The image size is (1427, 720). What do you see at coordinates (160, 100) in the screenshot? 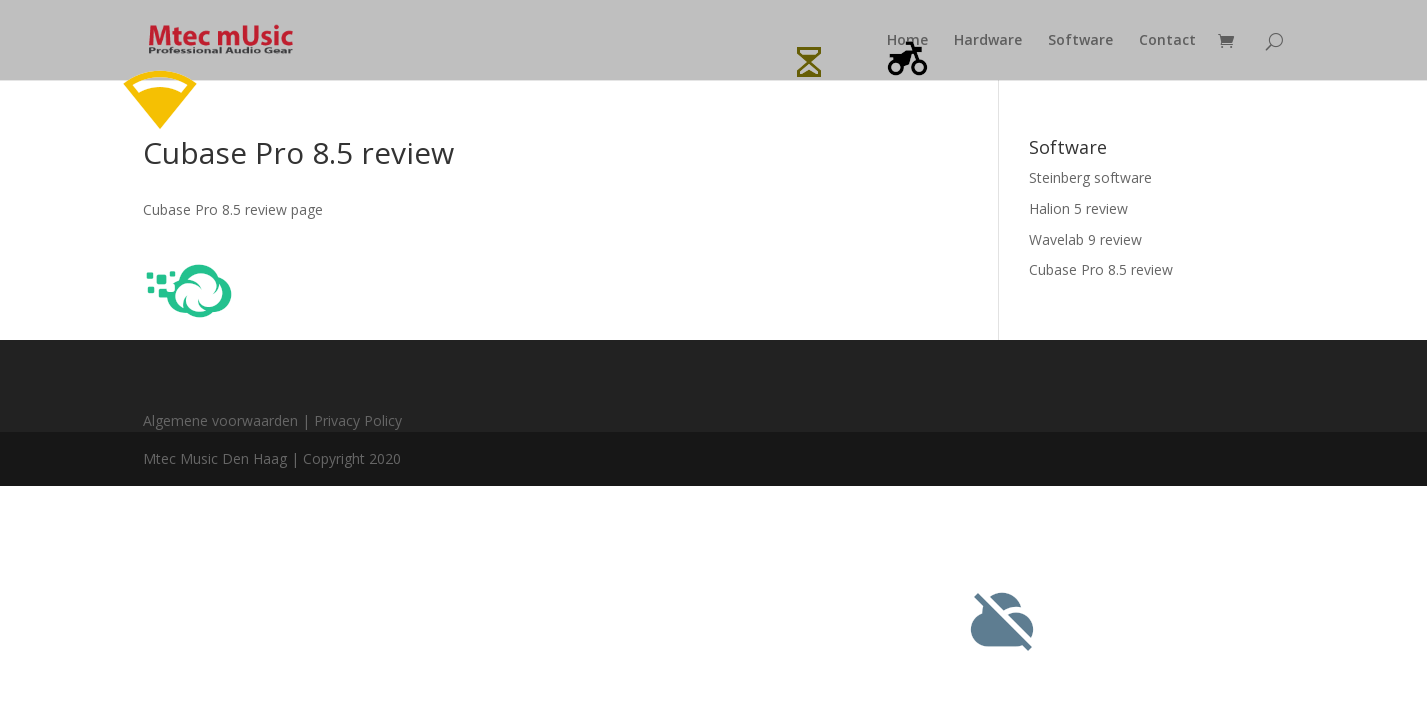
I see `indicates strong wifi signal strength` at bounding box center [160, 100].